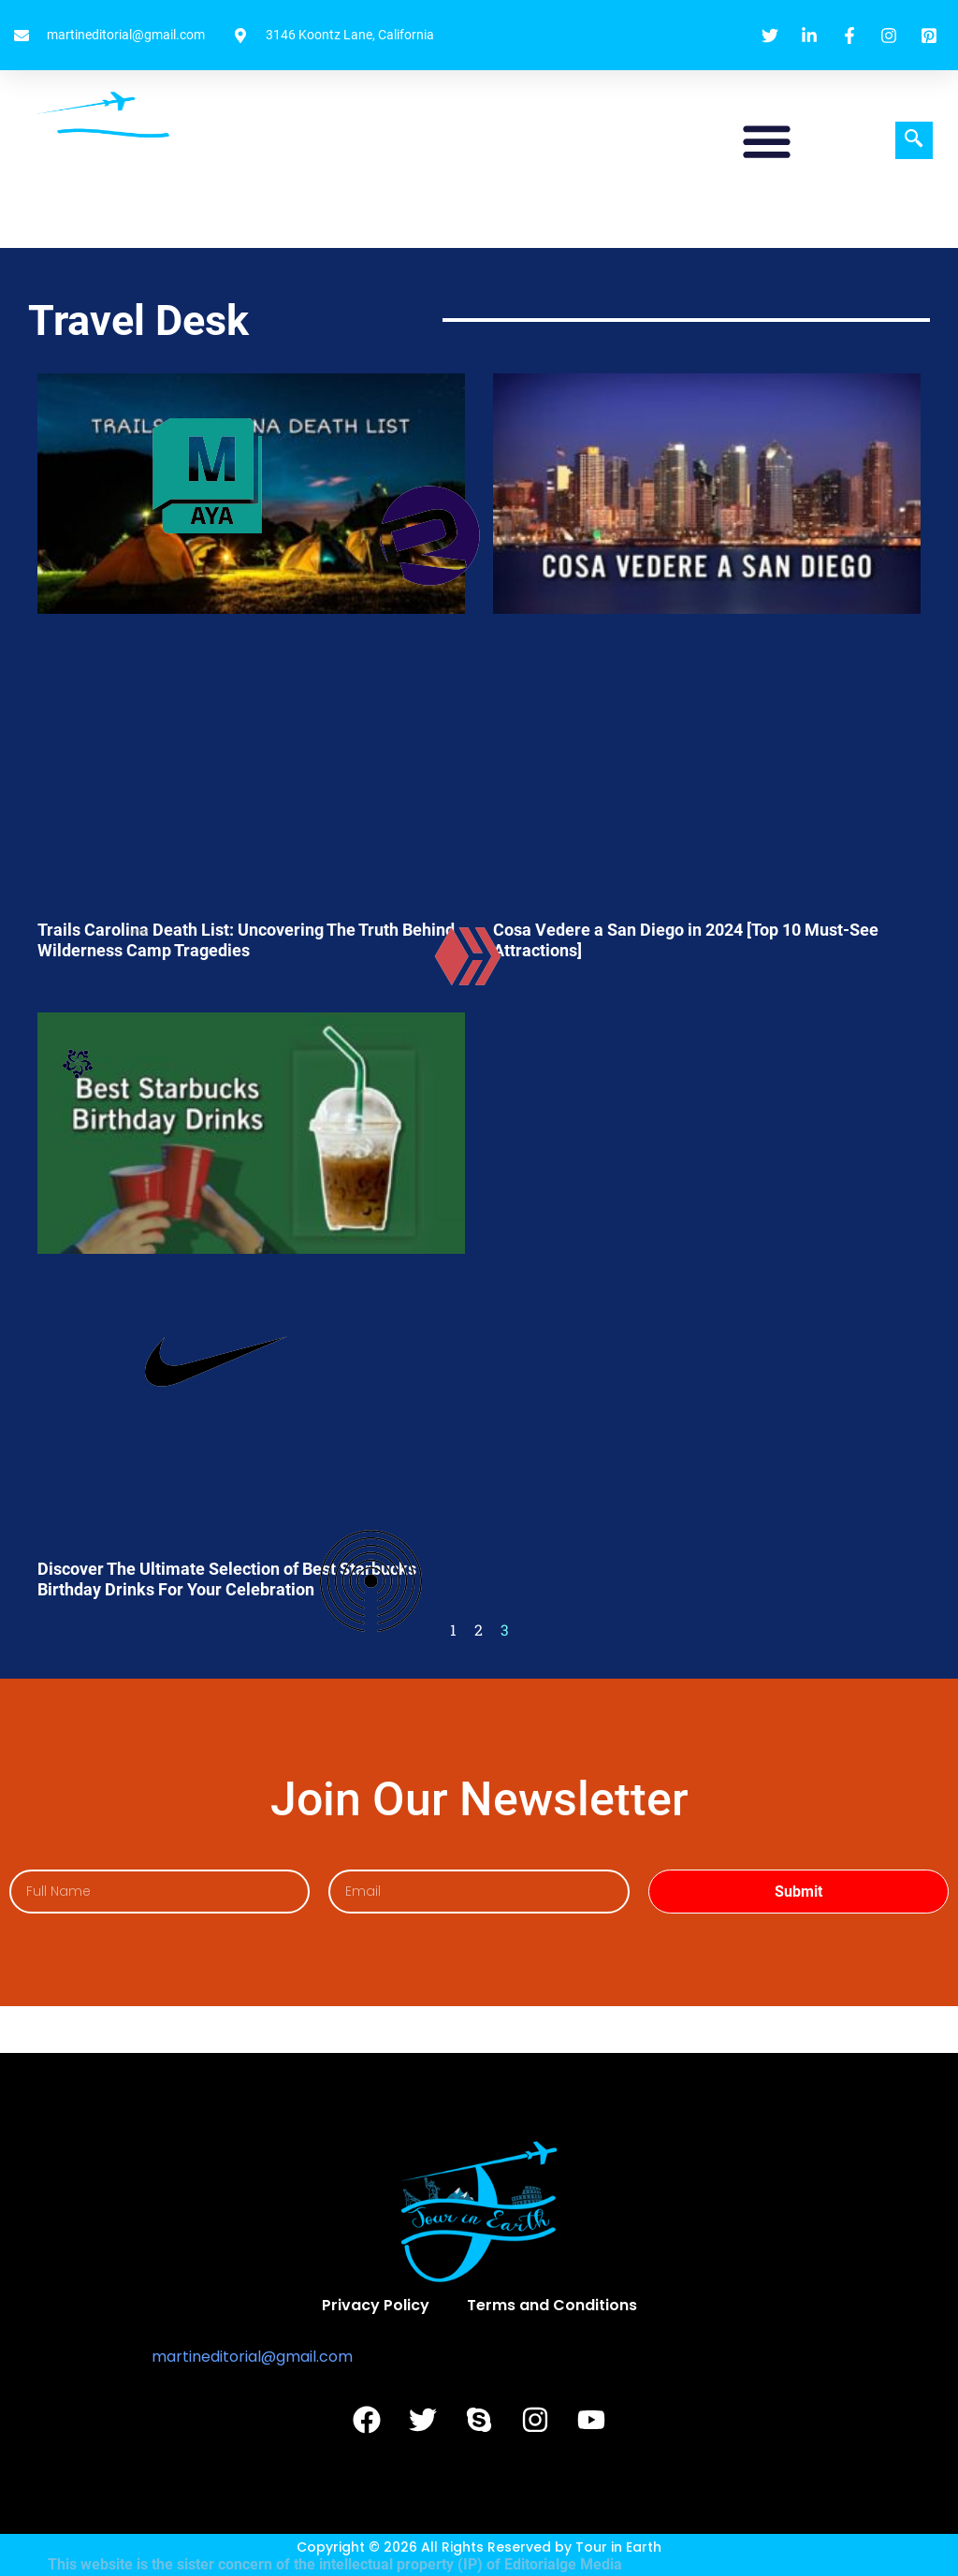 This screenshot has width=958, height=2576. What do you see at coordinates (429, 535) in the screenshot?
I see `resolving brand logo` at bounding box center [429, 535].